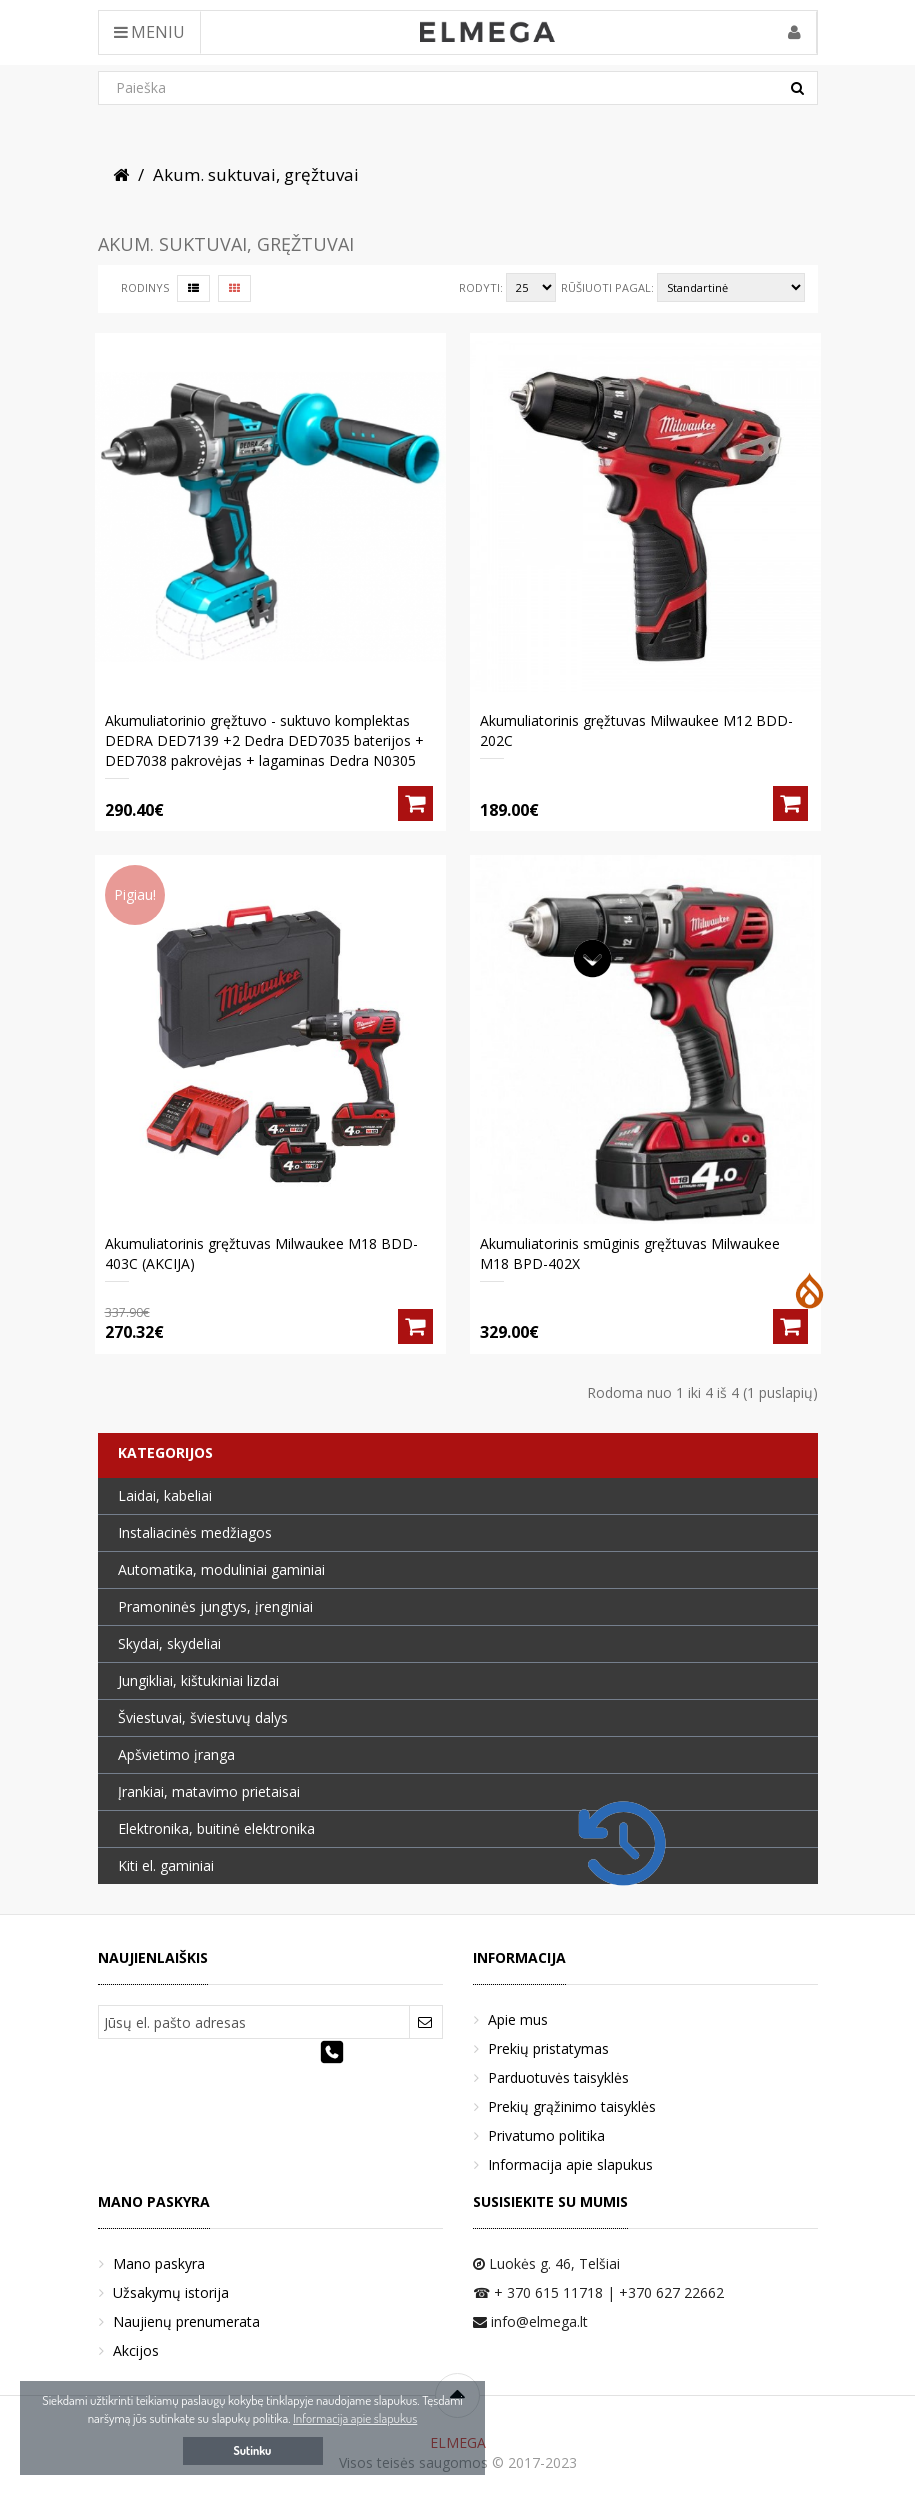  What do you see at coordinates (332, 2052) in the screenshot?
I see `tap to make a phone call` at bounding box center [332, 2052].